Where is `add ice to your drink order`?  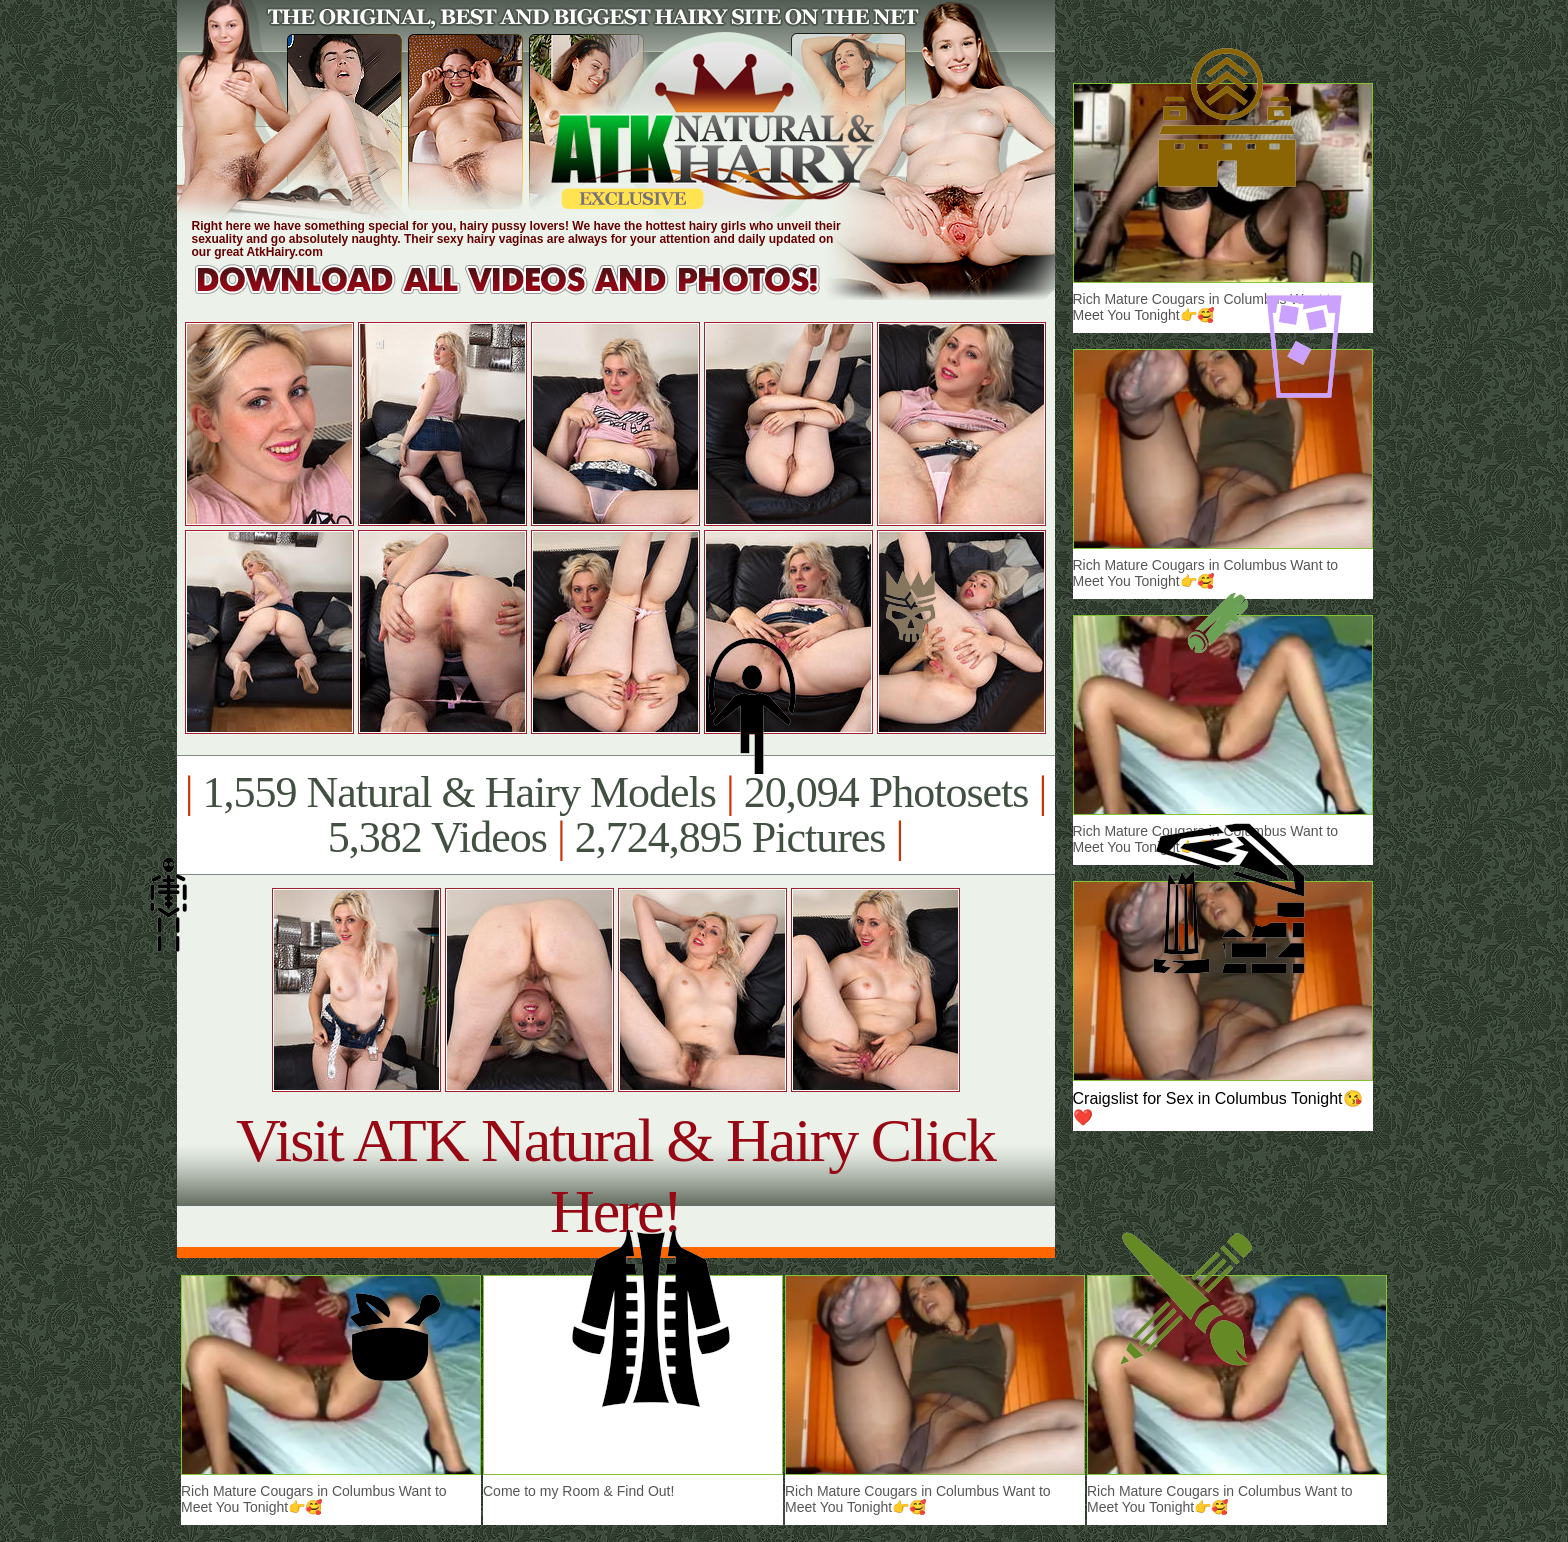 add ice to your drink order is located at coordinates (1304, 344).